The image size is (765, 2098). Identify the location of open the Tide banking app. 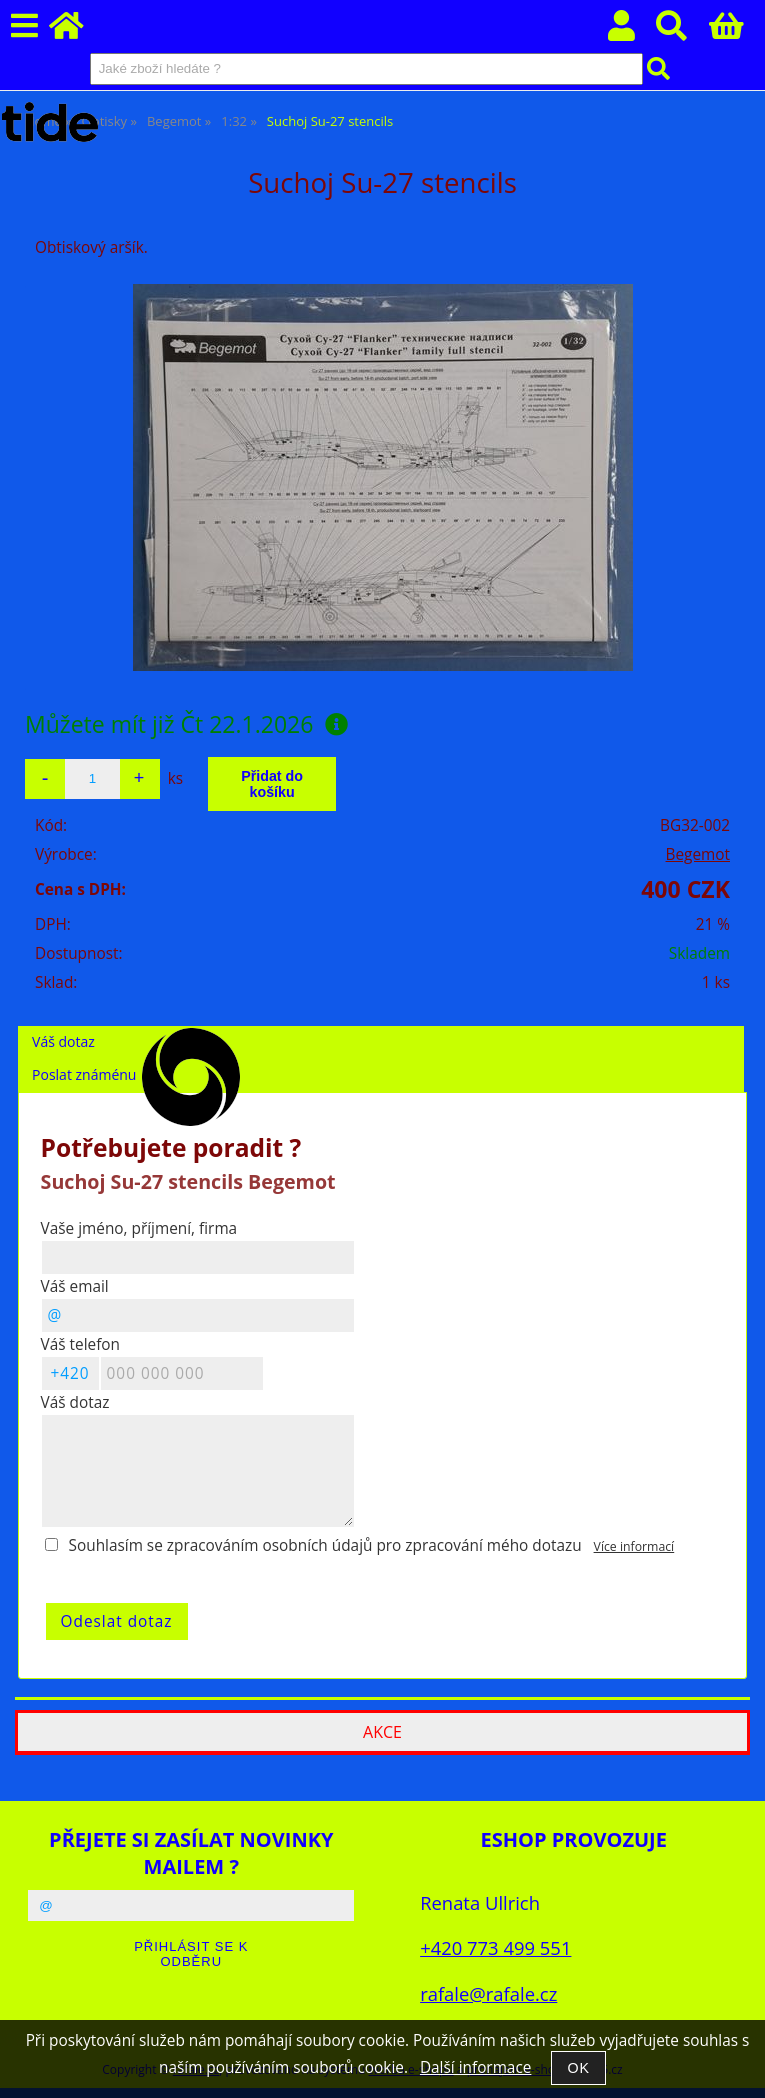
(50, 122).